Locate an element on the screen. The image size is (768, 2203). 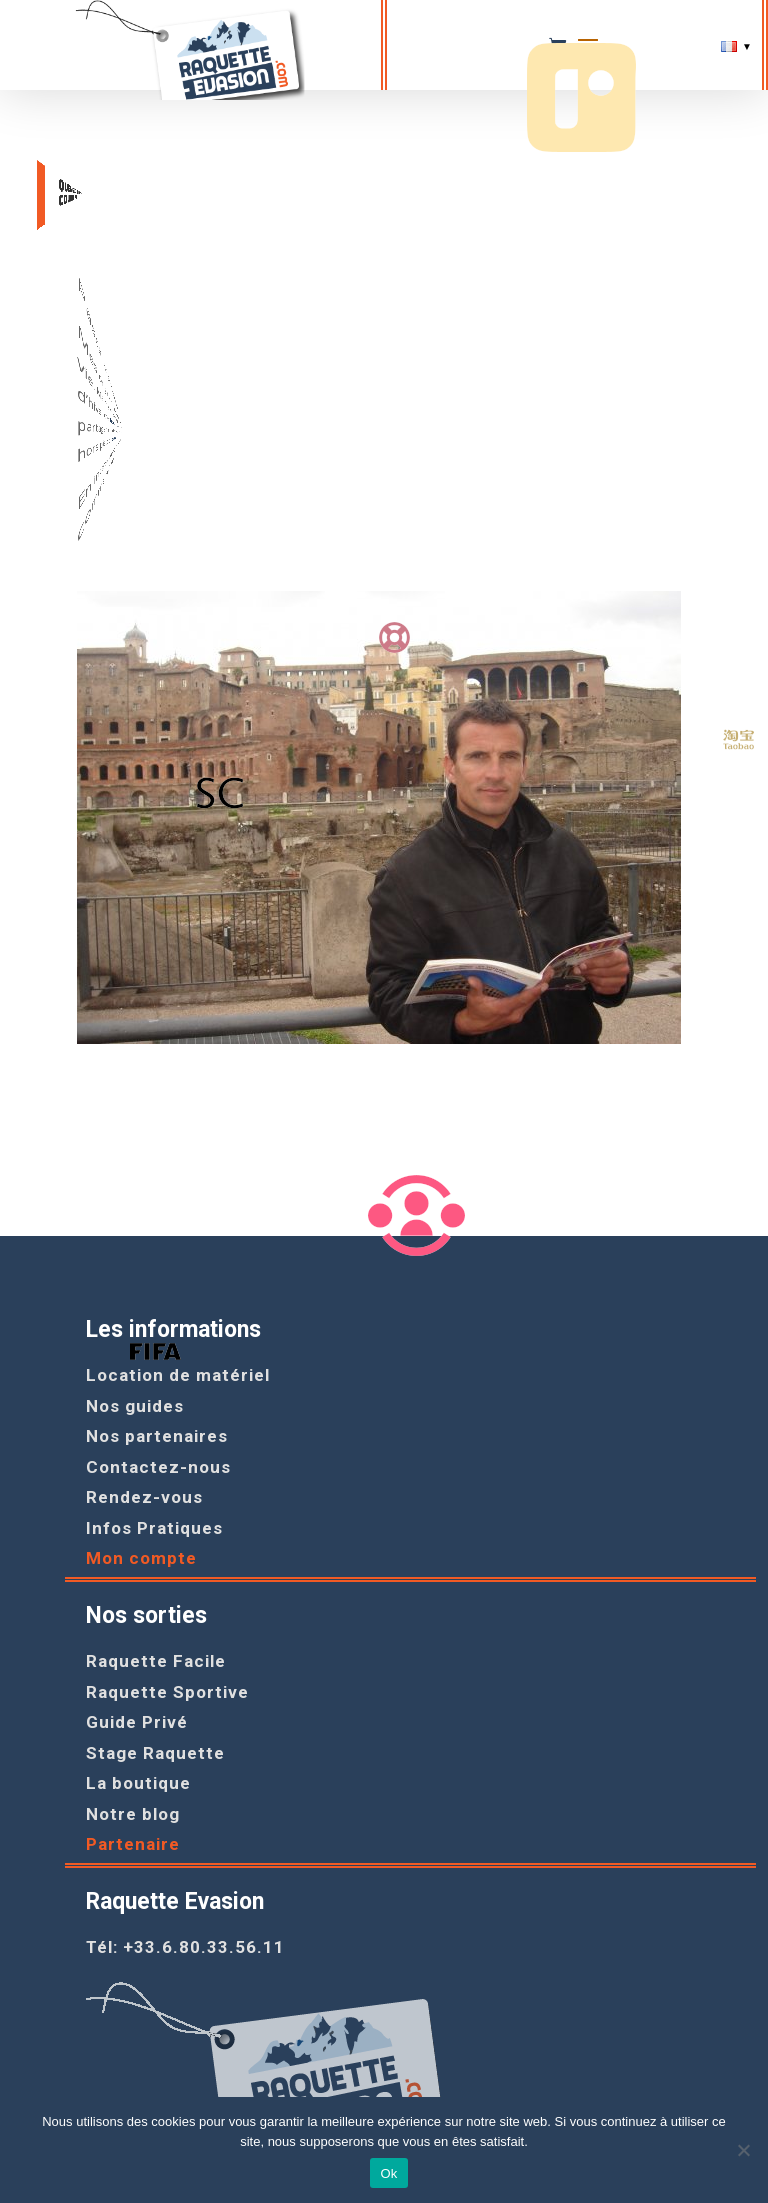
FIFA official logo is located at coordinates (155, 1351).